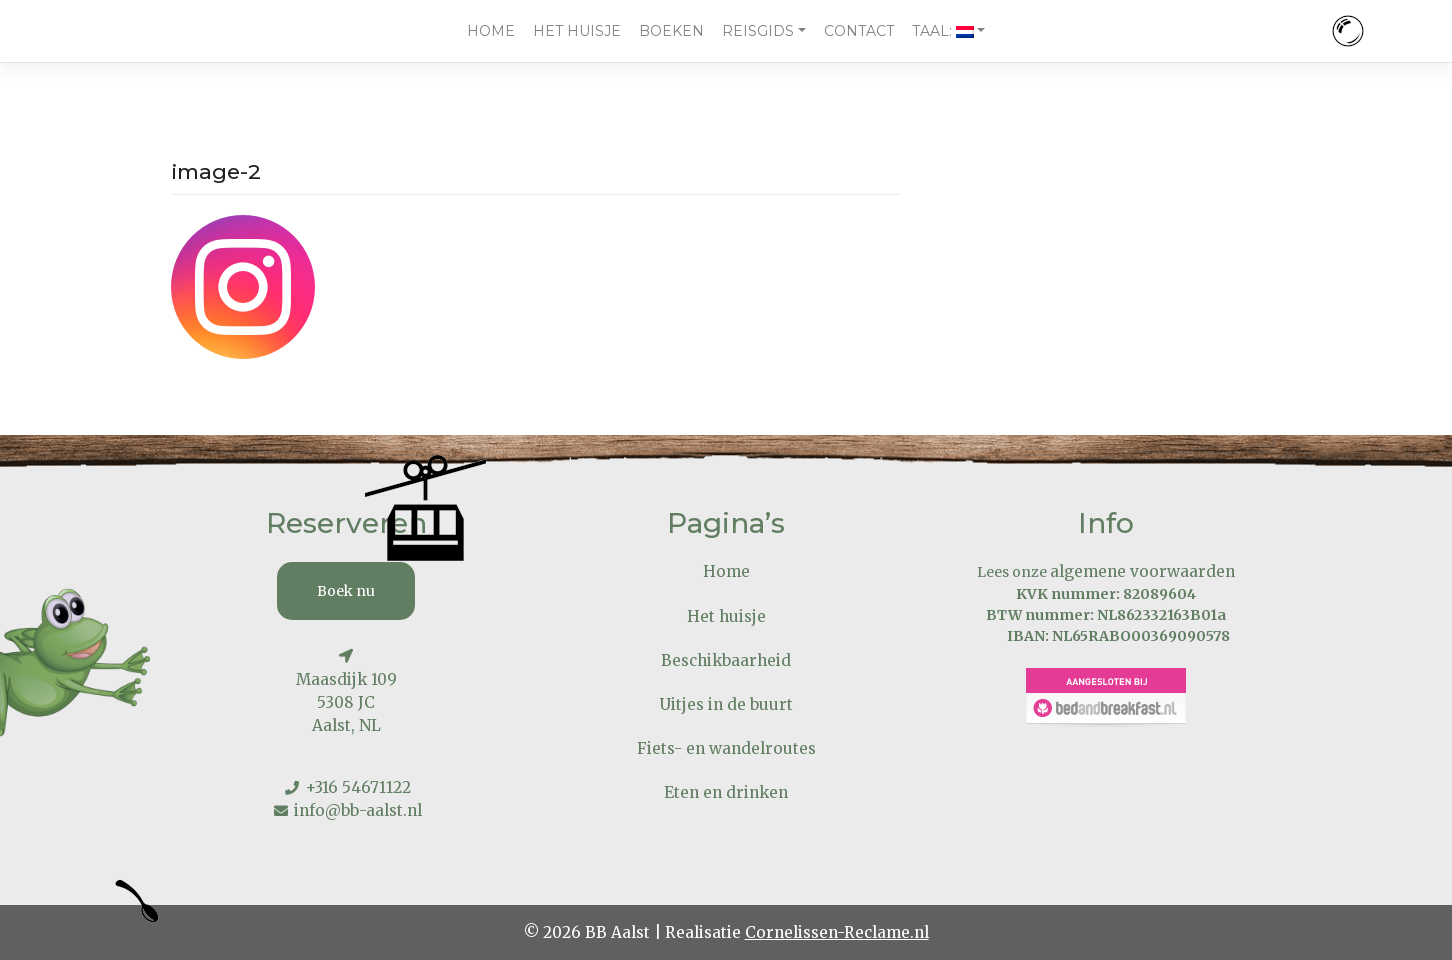 The height and width of the screenshot is (960, 1452). Describe the element at coordinates (137, 901) in the screenshot. I see `select utensil or cutlery option` at that location.